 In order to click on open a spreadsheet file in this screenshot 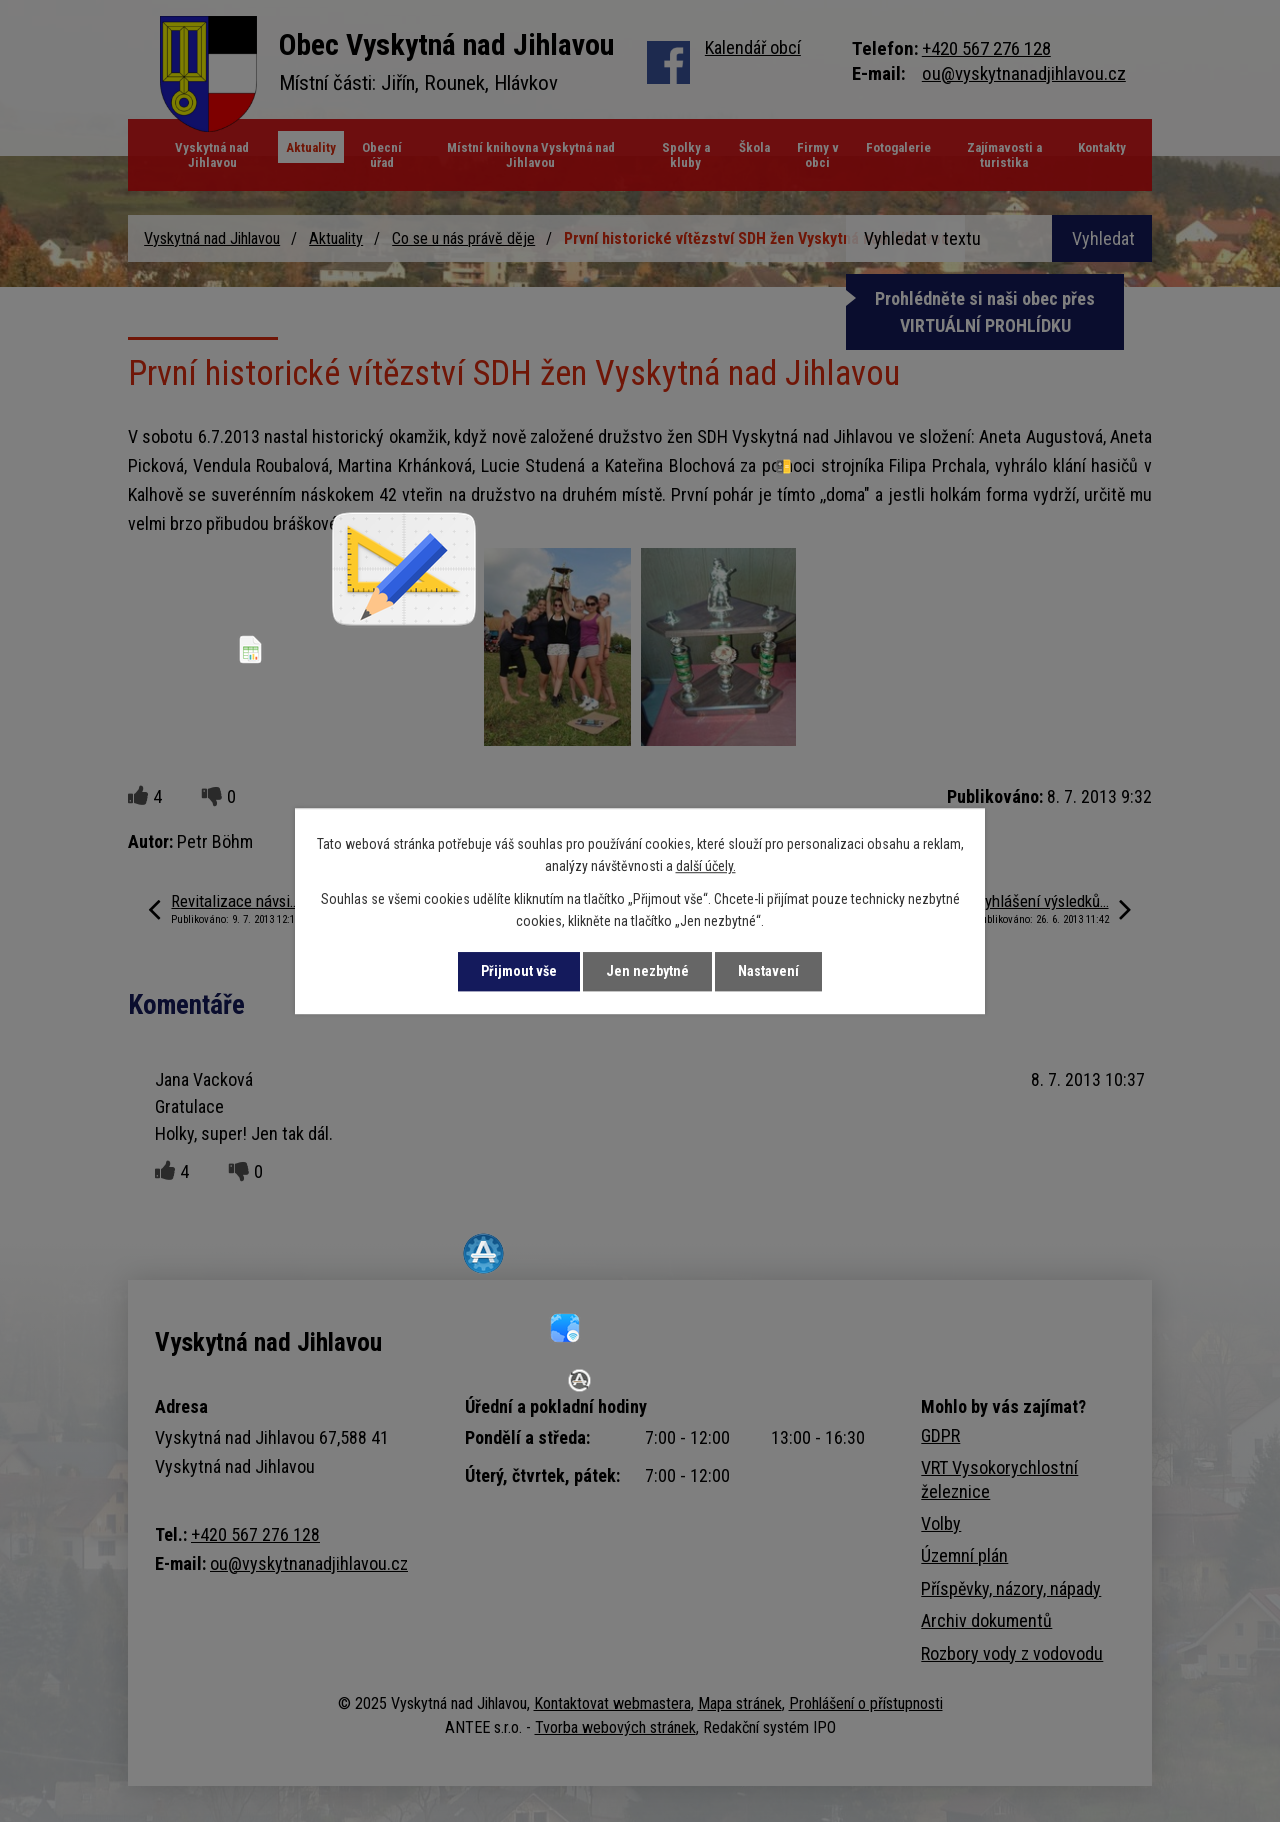, I will do `click(250, 649)`.